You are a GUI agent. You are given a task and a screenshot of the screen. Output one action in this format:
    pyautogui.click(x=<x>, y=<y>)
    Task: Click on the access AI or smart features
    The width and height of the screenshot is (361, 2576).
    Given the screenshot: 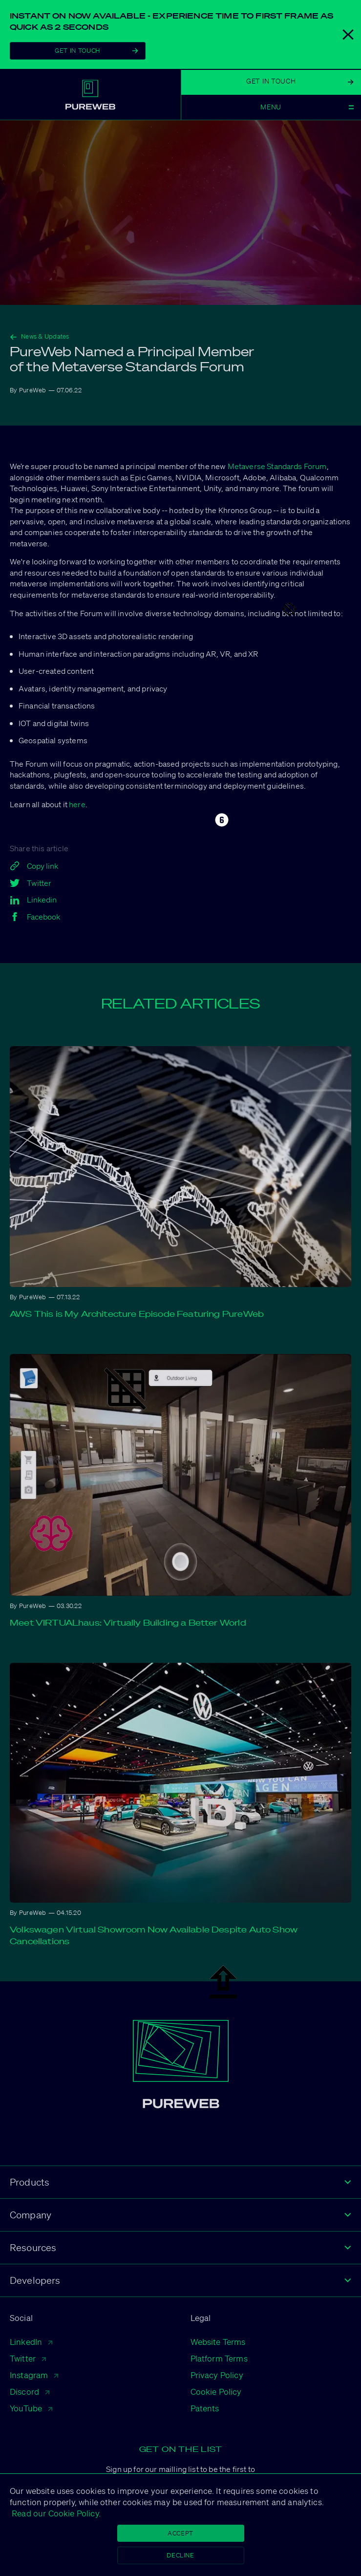 What is the action you would take?
    pyautogui.click(x=51, y=1534)
    